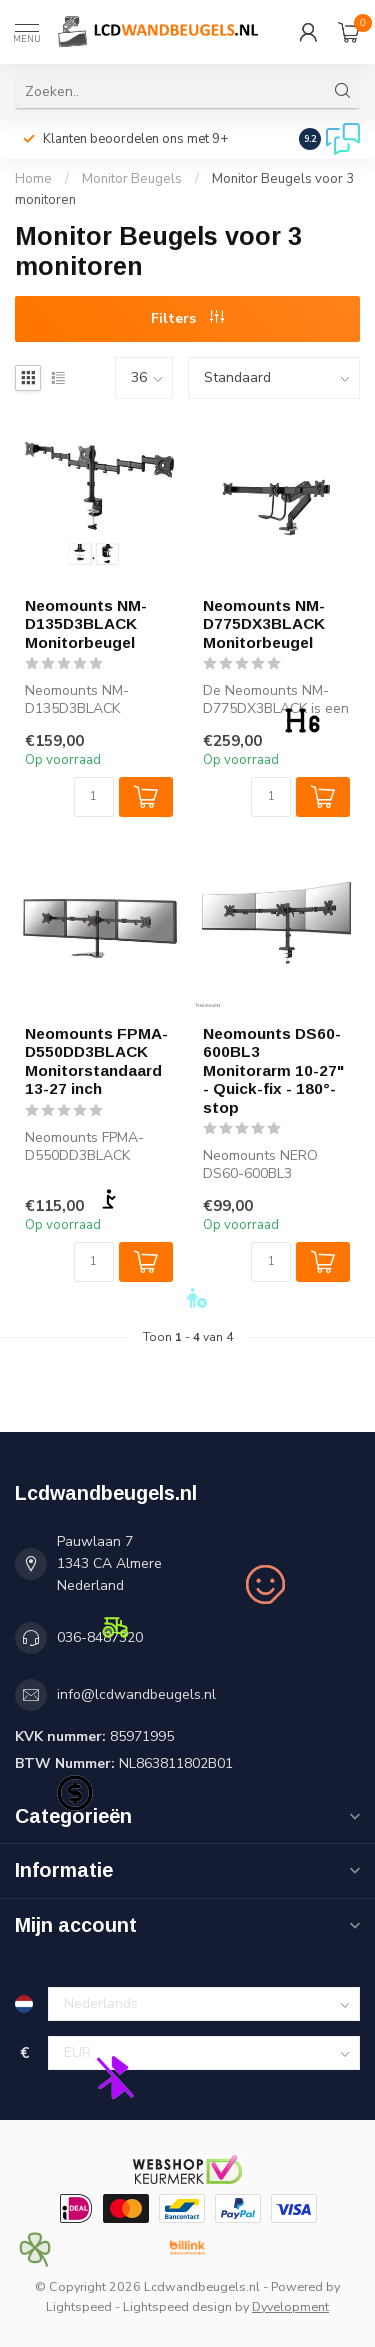  What do you see at coordinates (115, 1627) in the screenshot?
I see `access farming or agricultural features` at bounding box center [115, 1627].